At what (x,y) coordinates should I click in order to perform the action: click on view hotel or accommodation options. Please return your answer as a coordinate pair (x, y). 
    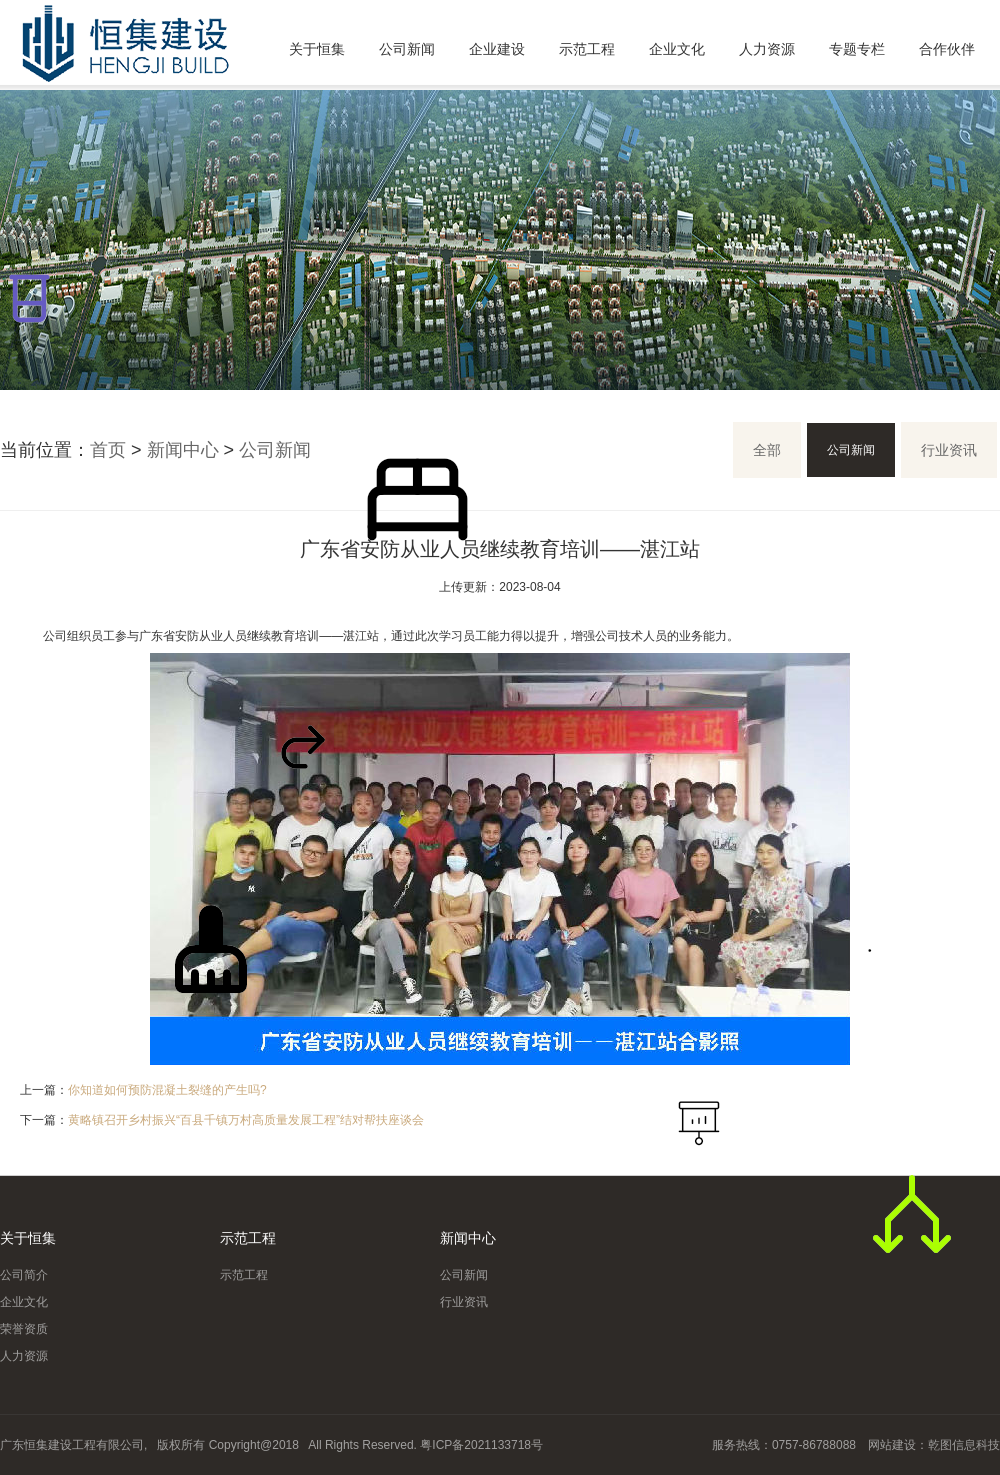
    Looking at the image, I should click on (417, 499).